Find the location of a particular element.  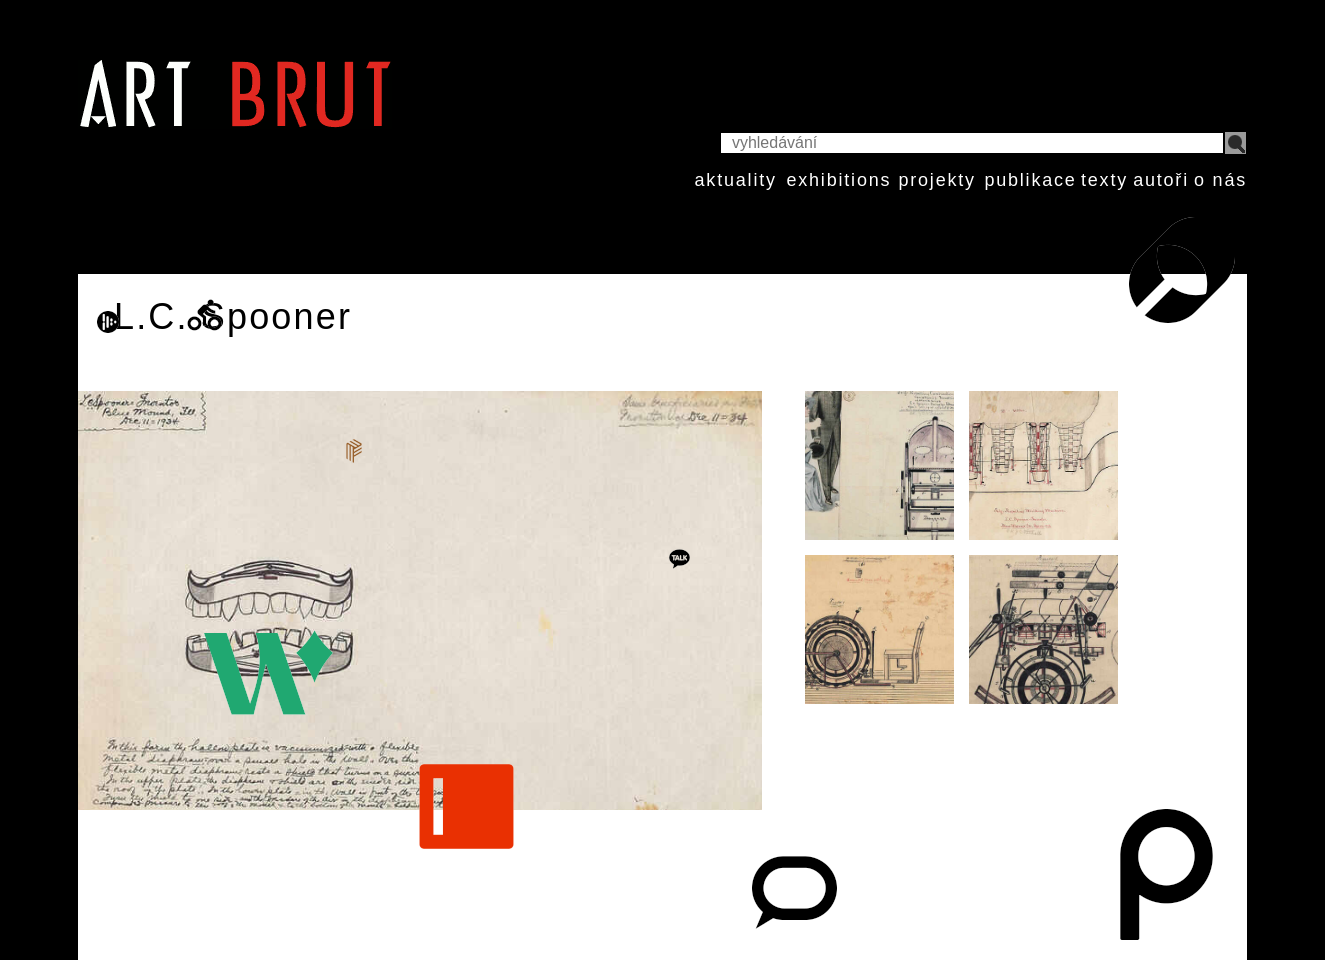

visit mintlify documentation platform is located at coordinates (1182, 270).